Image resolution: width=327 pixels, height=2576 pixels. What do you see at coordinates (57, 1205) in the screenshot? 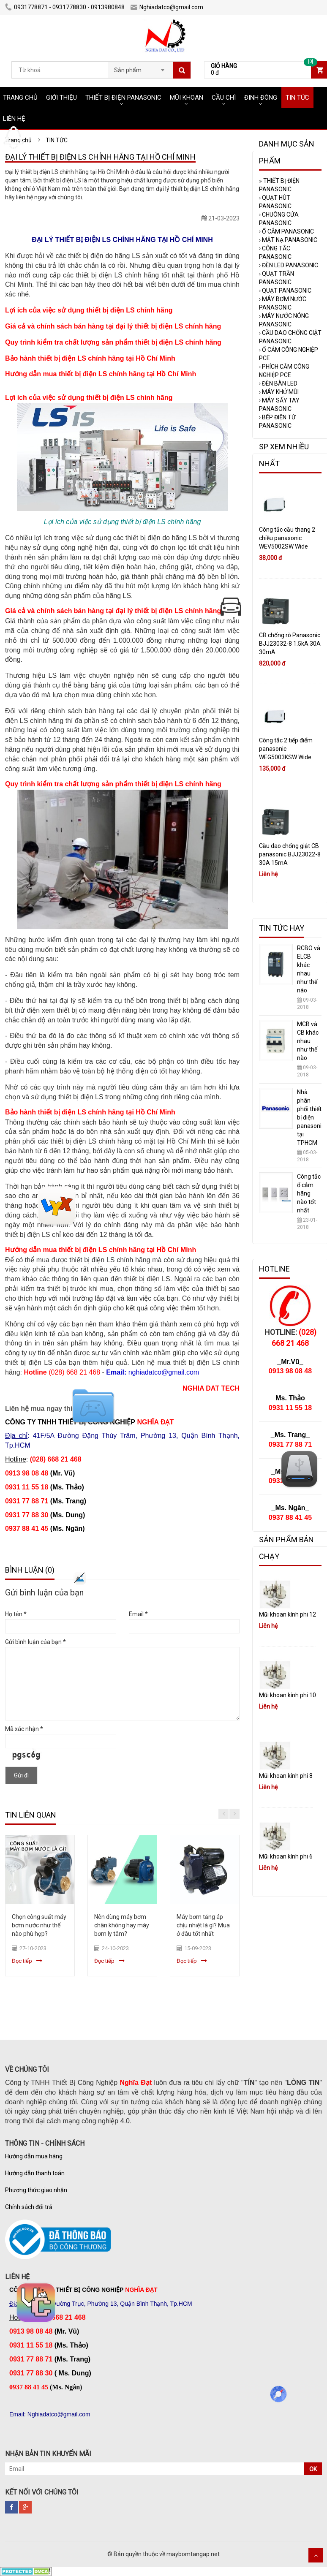
I see `open LyX document processor` at bounding box center [57, 1205].